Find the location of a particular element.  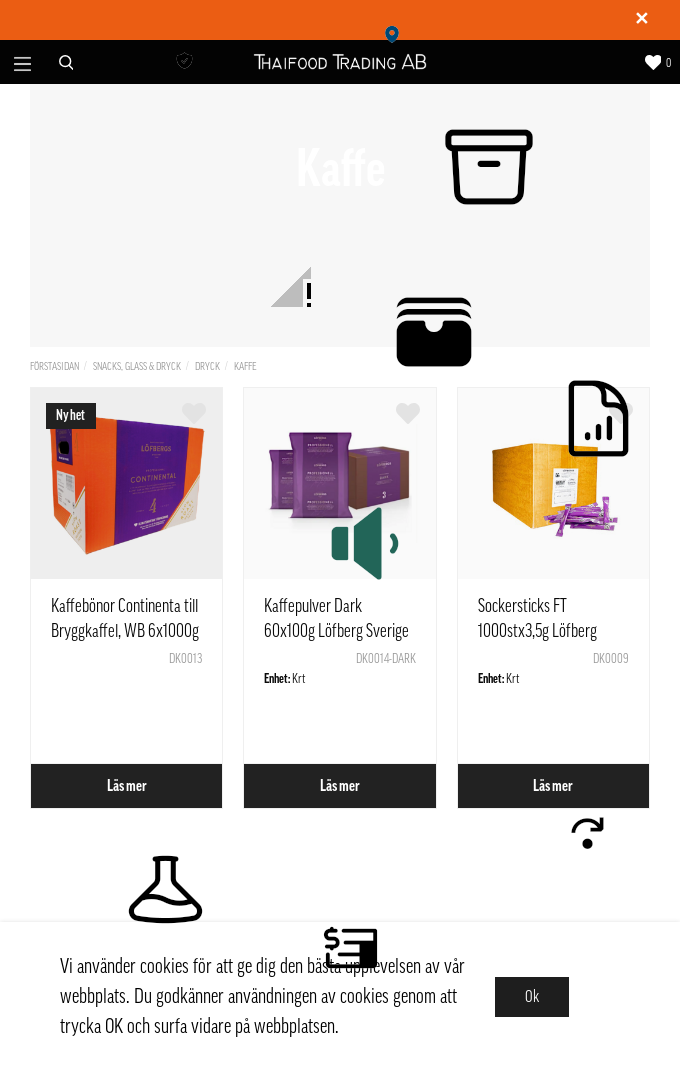

view document analytics or statistics is located at coordinates (598, 418).